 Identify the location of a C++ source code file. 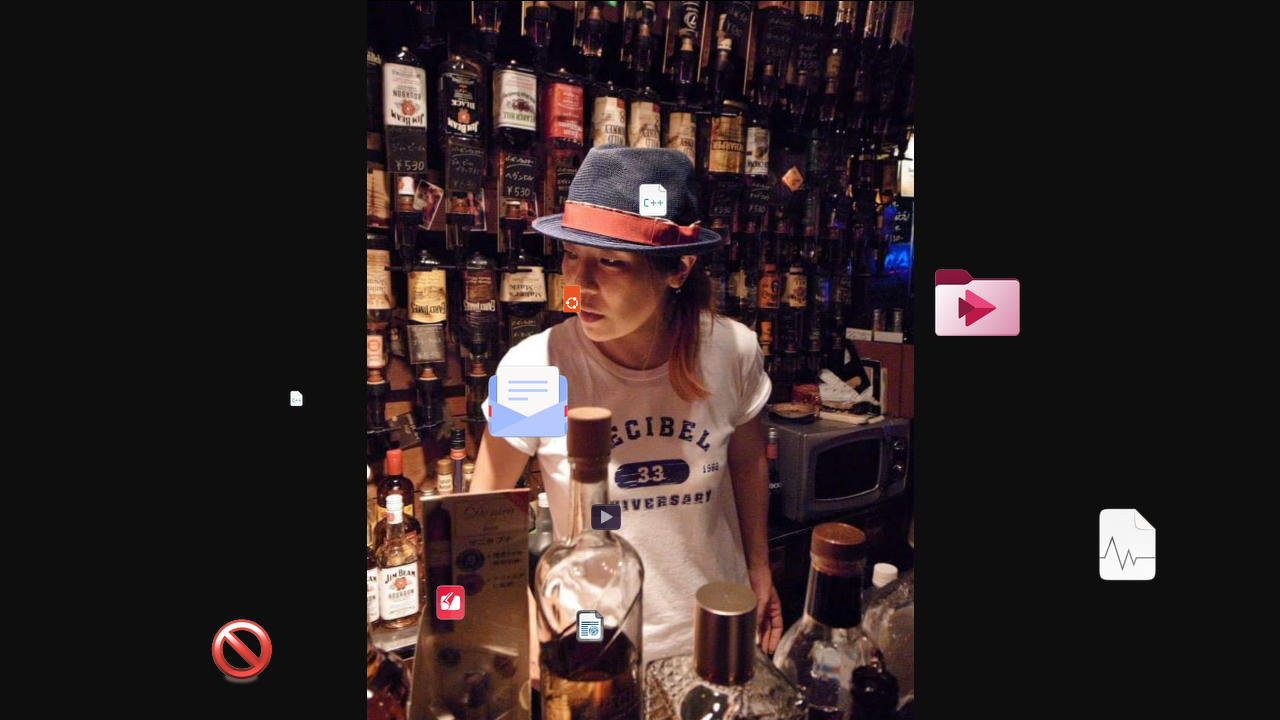
(653, 200).